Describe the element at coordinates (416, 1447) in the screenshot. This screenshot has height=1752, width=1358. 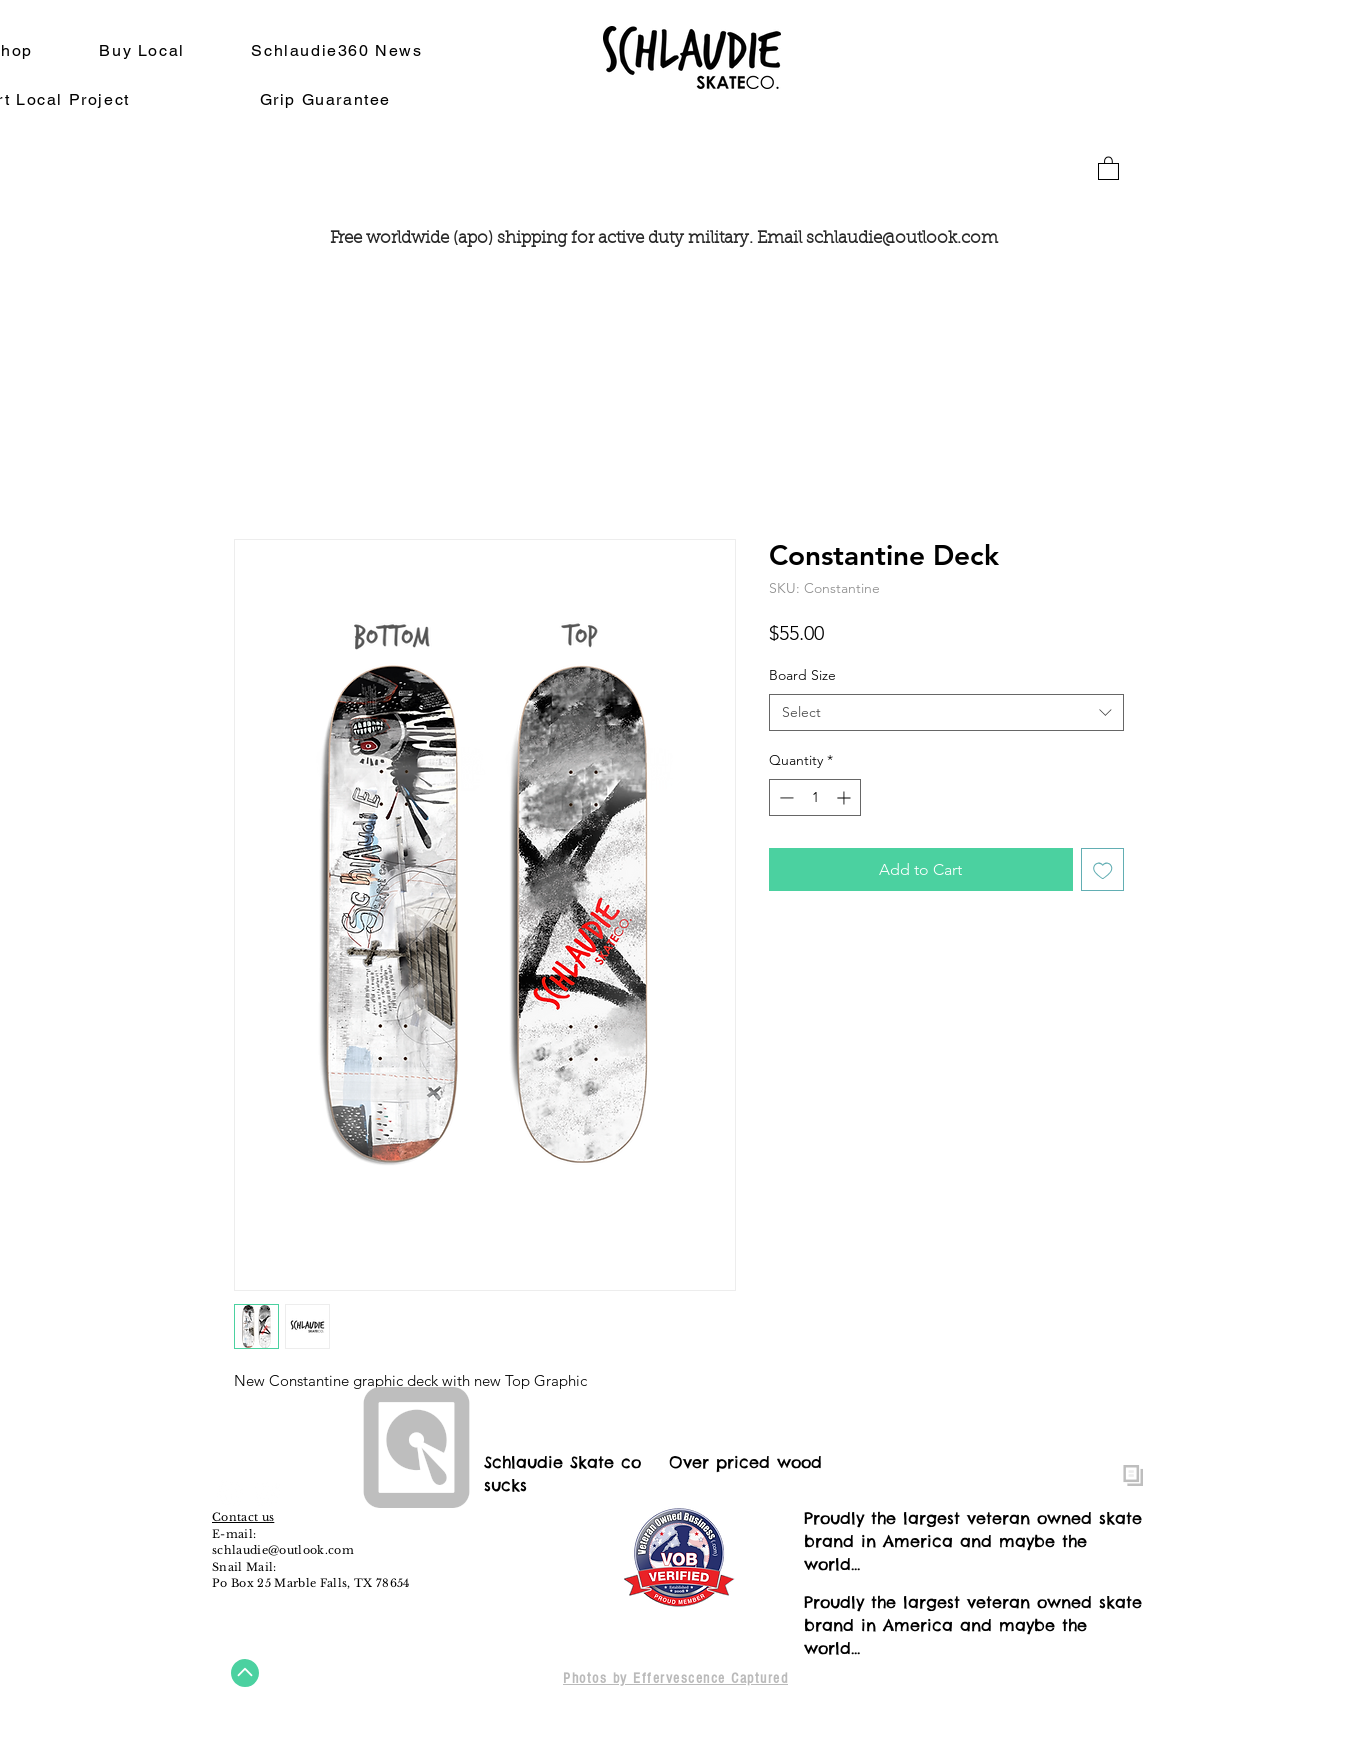
I see `access hard drive storage` at that location.